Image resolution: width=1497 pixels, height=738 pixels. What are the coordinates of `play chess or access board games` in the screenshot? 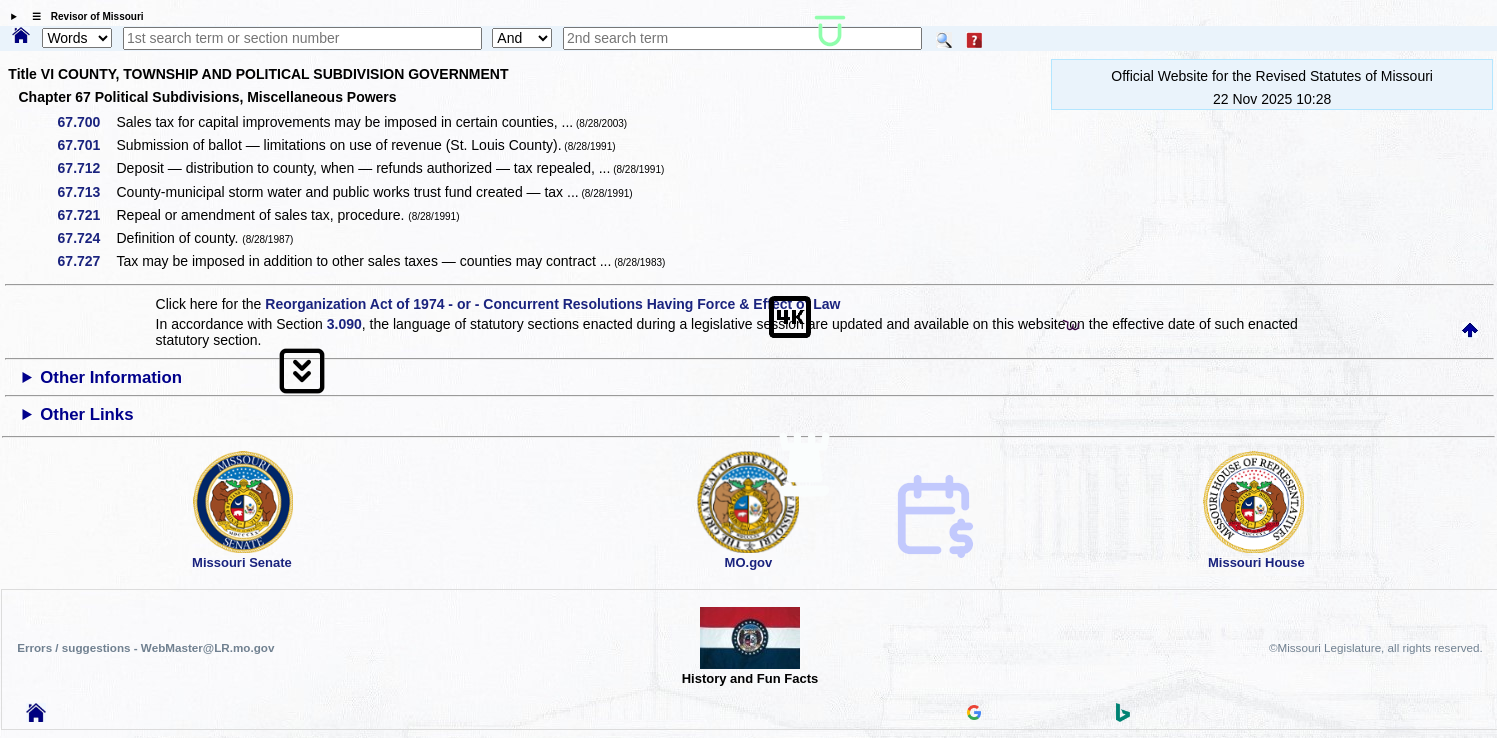 It's located at (804, 464).